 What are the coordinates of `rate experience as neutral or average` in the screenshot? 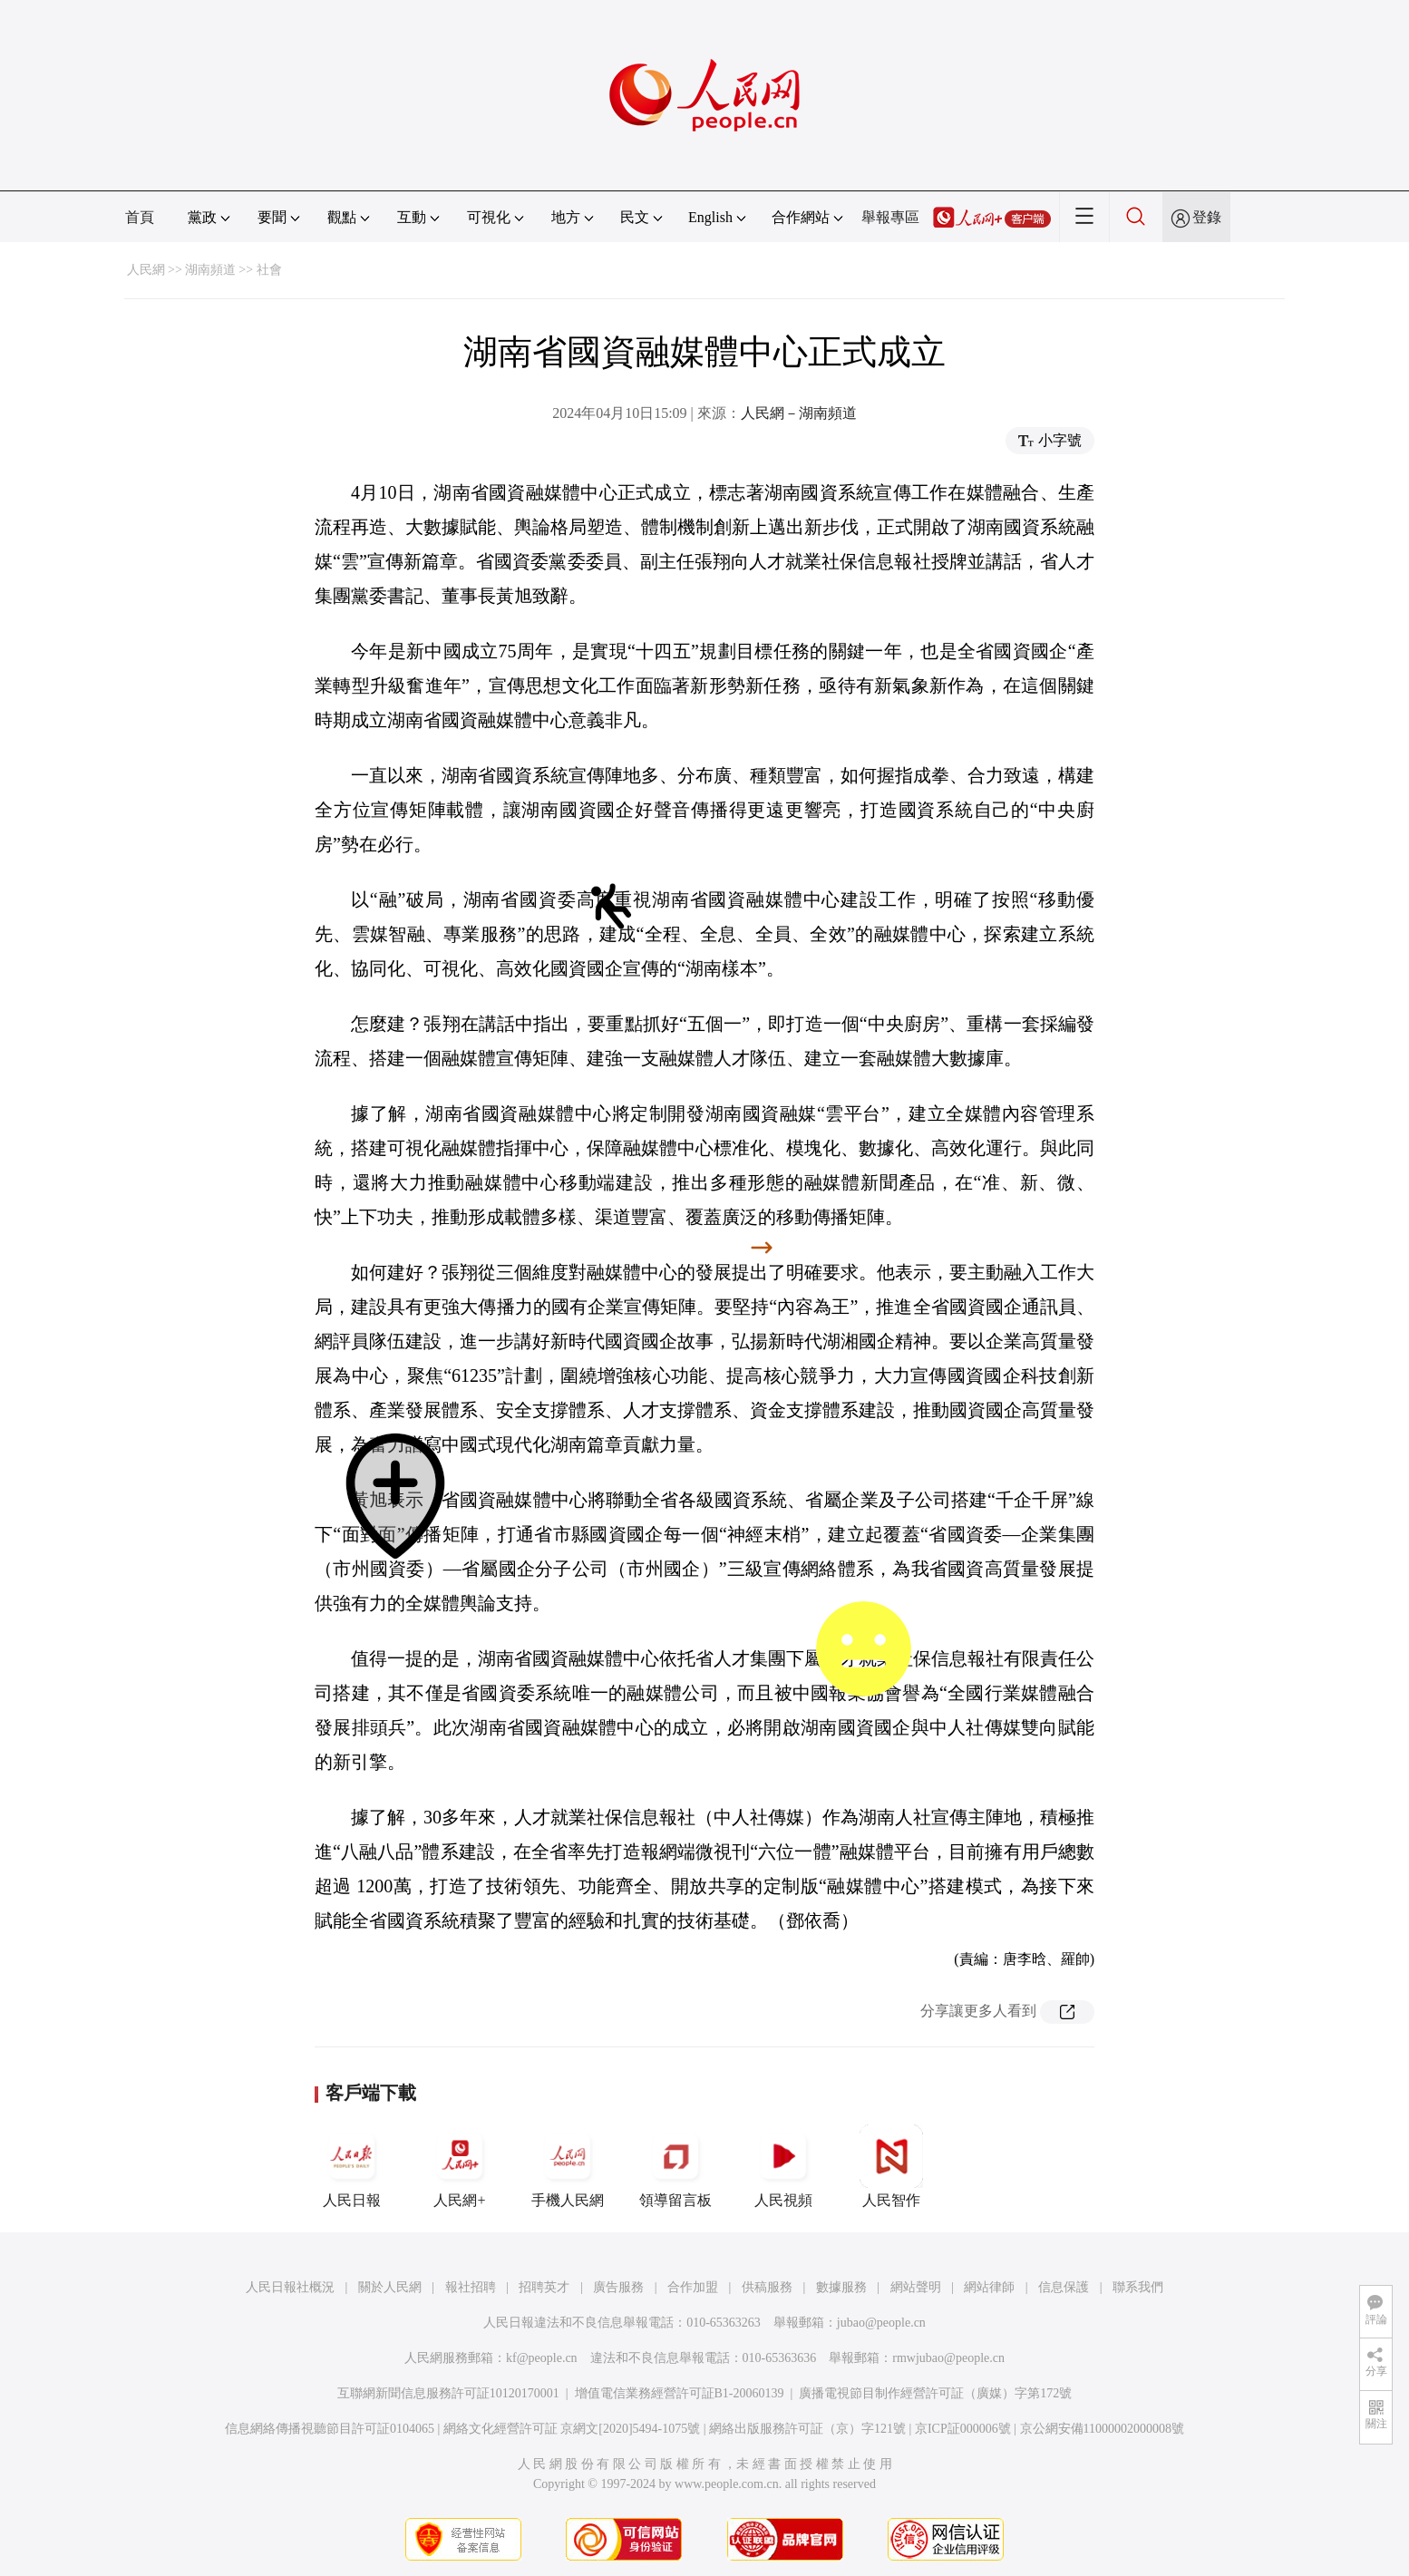 It's located at (863, 1648).